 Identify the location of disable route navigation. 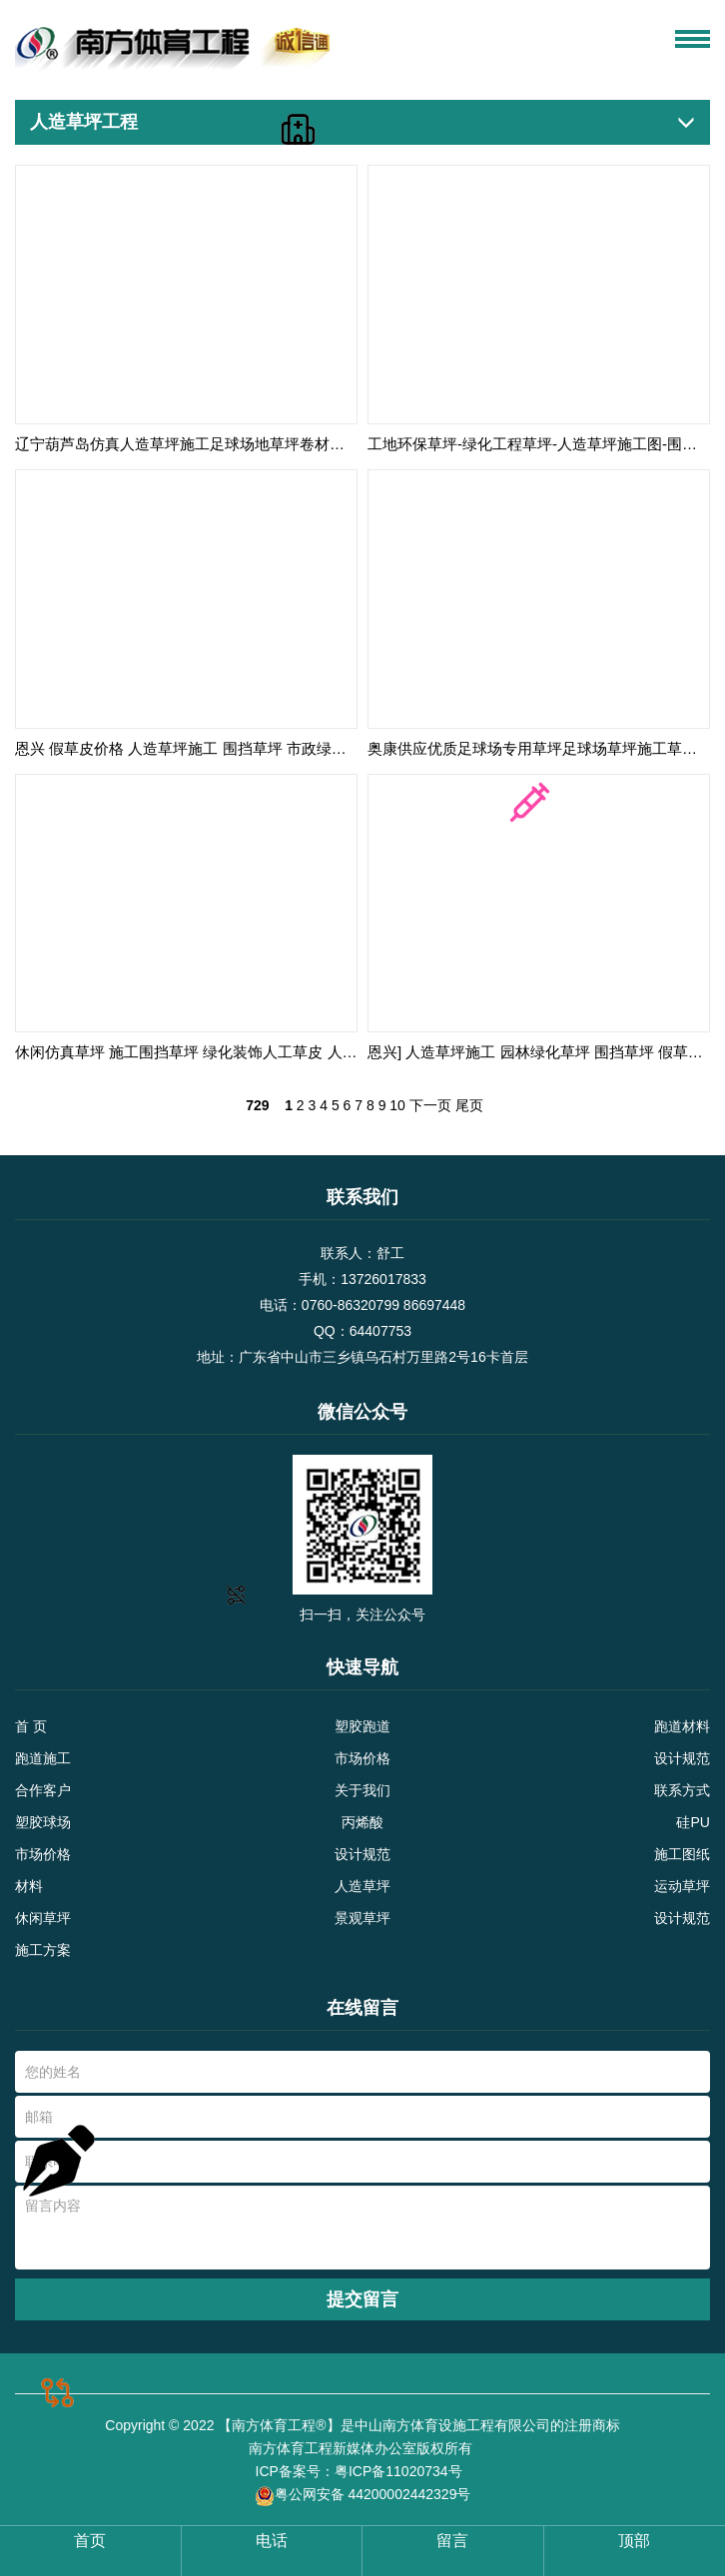
(236, 1595).